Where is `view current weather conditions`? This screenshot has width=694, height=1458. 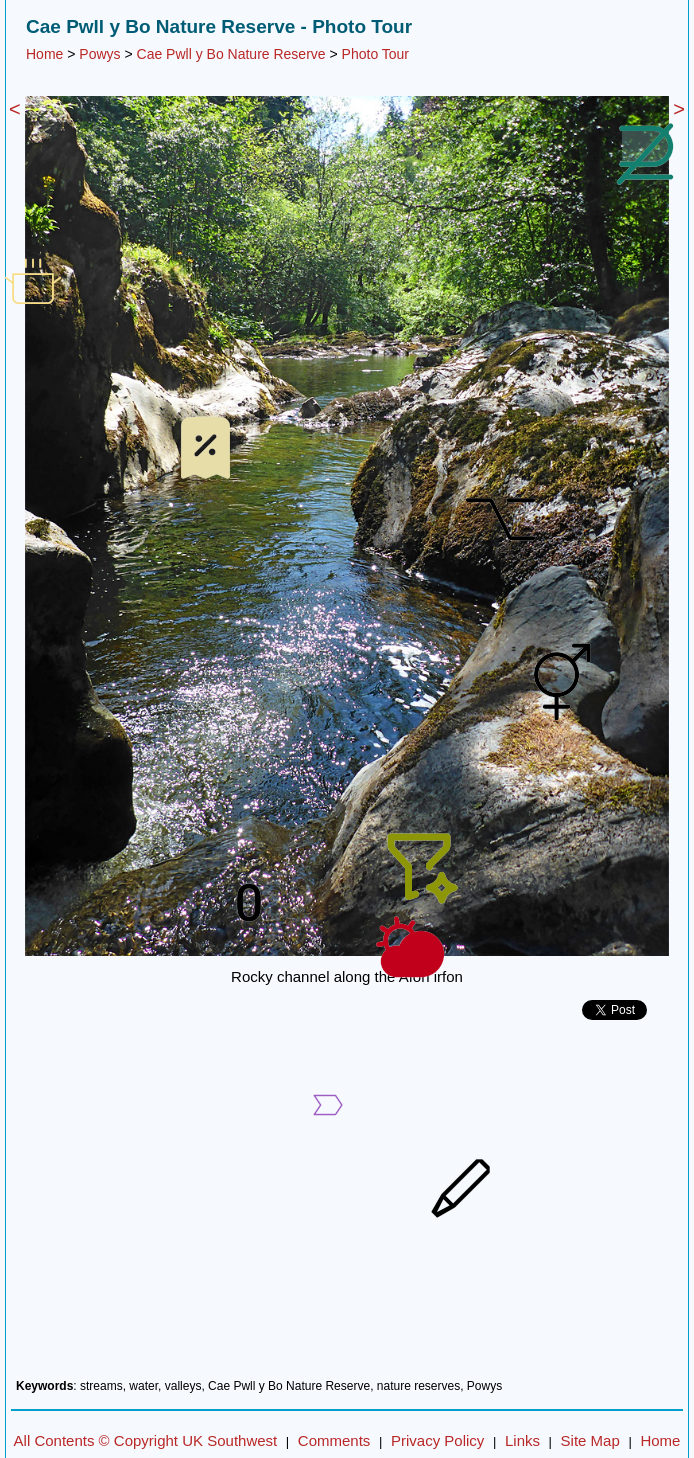
view current weather conditions is located at coordinates (410, 948).